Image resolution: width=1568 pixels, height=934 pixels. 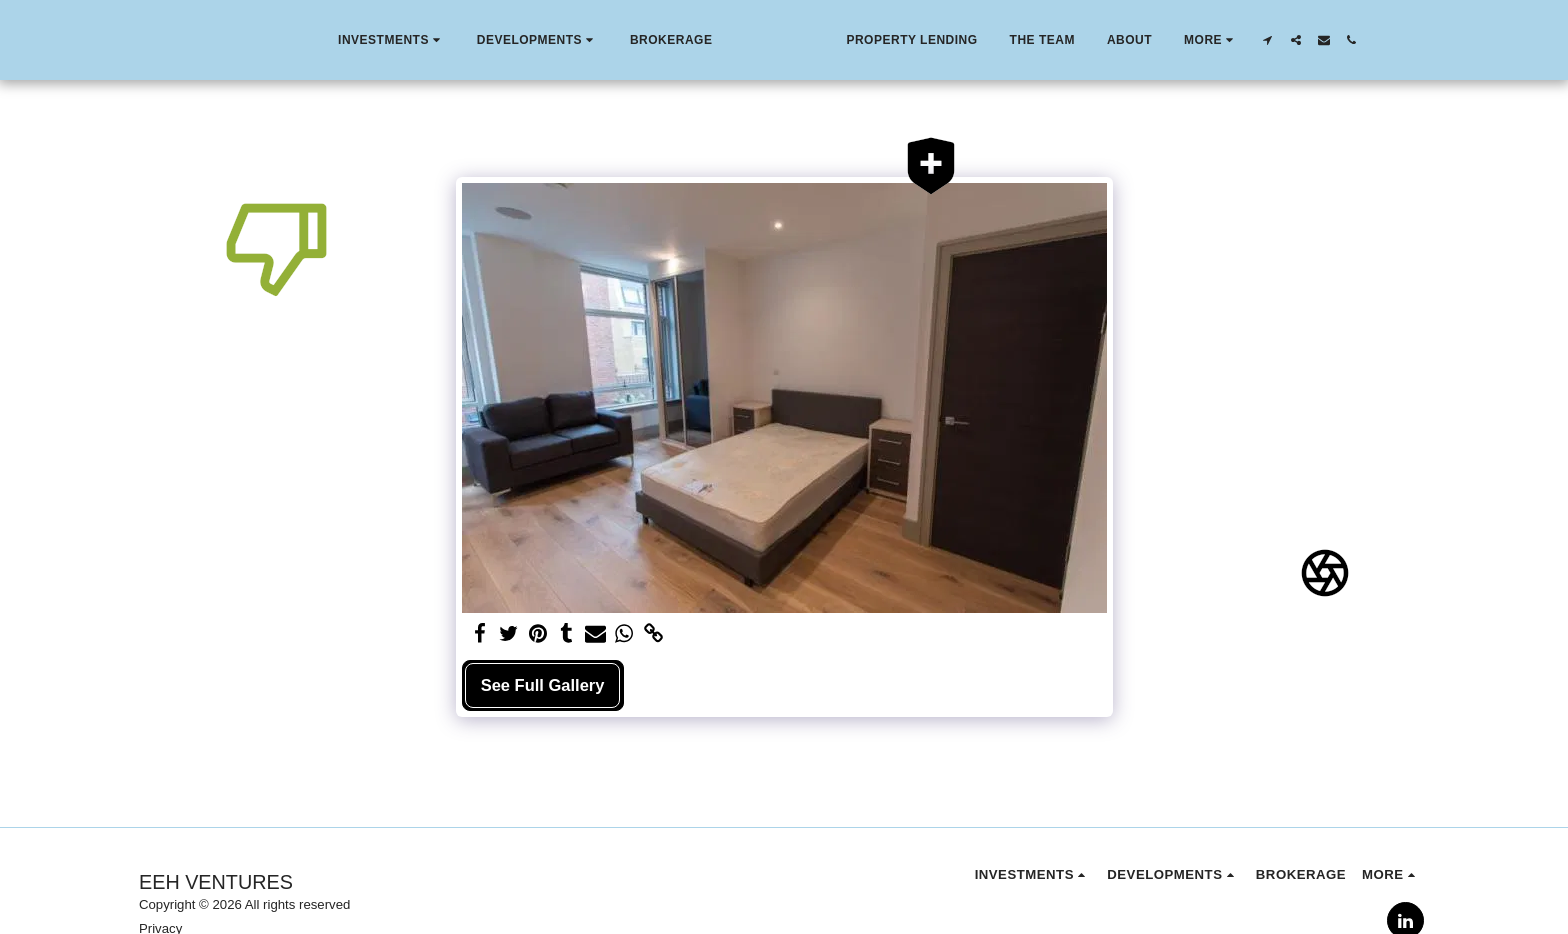 What do you see at coordinates (276, 244) in the screenshot?
I see `dislike or downvote content` at bounding box center [276, 244].